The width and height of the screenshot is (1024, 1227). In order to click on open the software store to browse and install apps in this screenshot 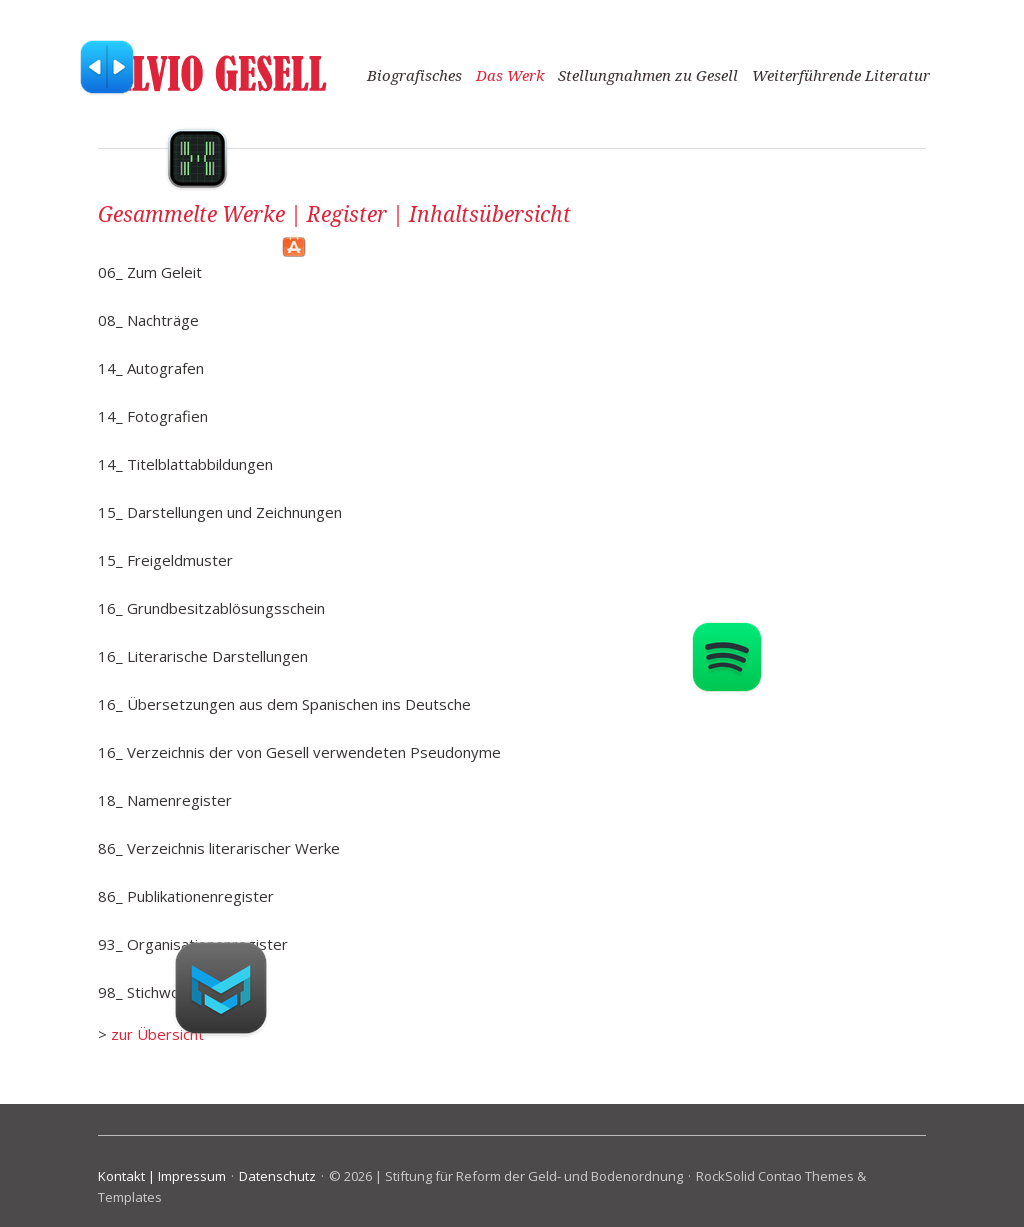, I will do `click(294, 247)`.